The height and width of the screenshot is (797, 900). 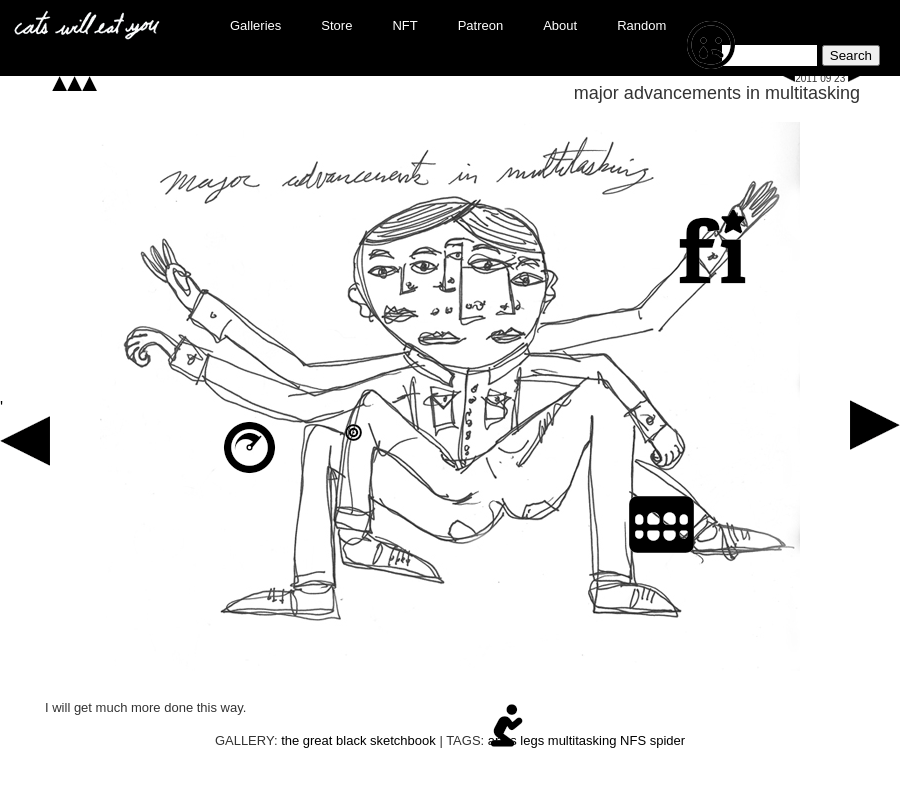 I want to click on fonticons brand logo, so click(x=712, y=244).